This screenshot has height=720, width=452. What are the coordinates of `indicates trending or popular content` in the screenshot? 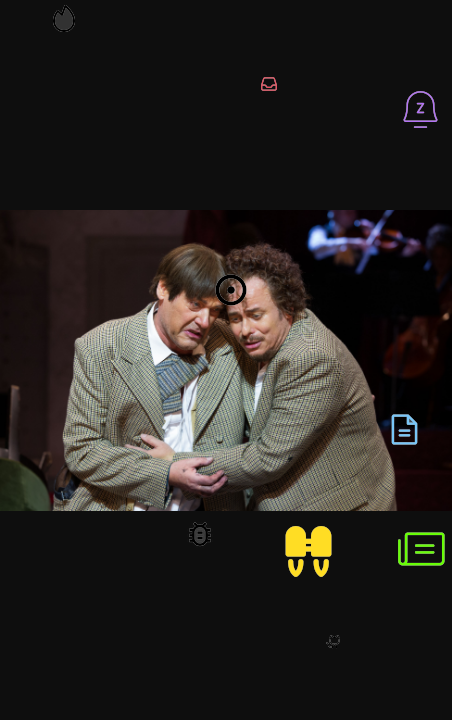 It's located at (64, 19).